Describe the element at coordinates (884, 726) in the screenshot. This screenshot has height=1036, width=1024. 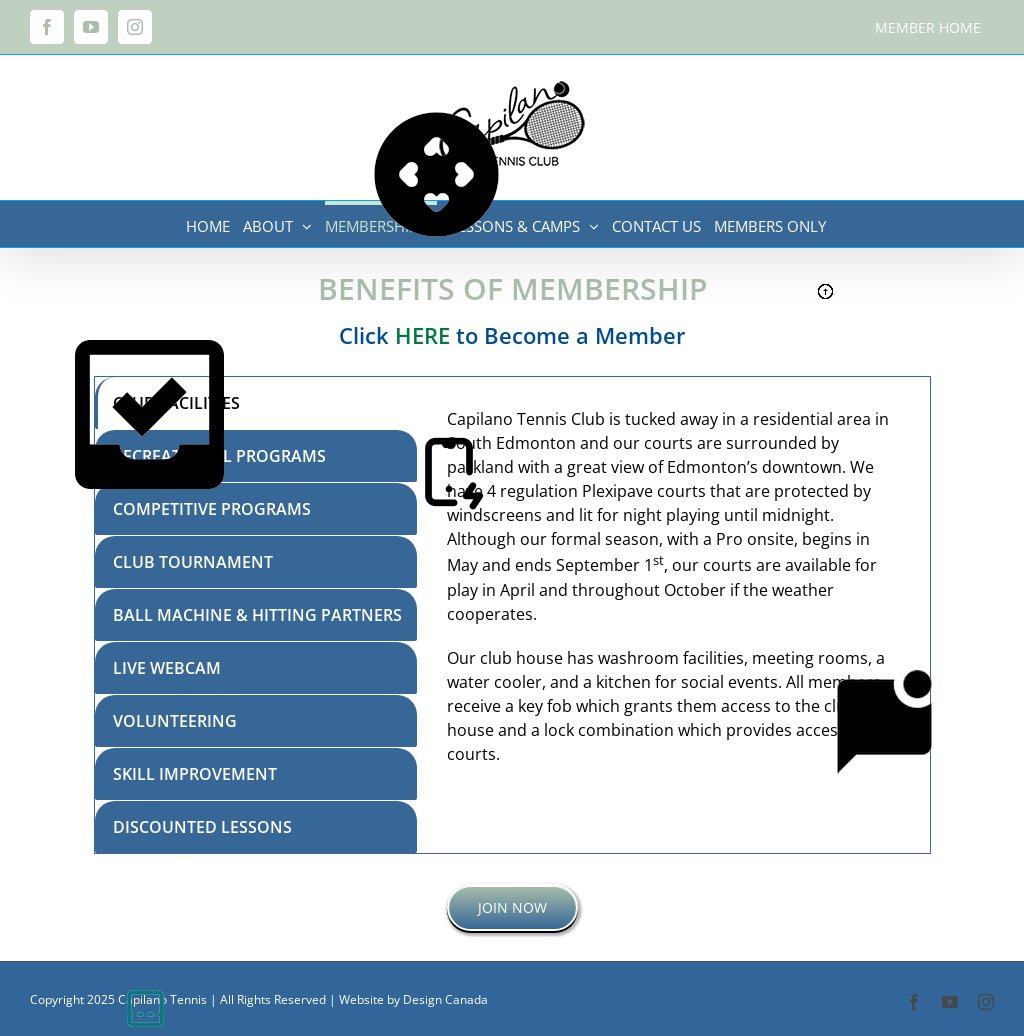
I see `indicates unread messages in chat` at that location.